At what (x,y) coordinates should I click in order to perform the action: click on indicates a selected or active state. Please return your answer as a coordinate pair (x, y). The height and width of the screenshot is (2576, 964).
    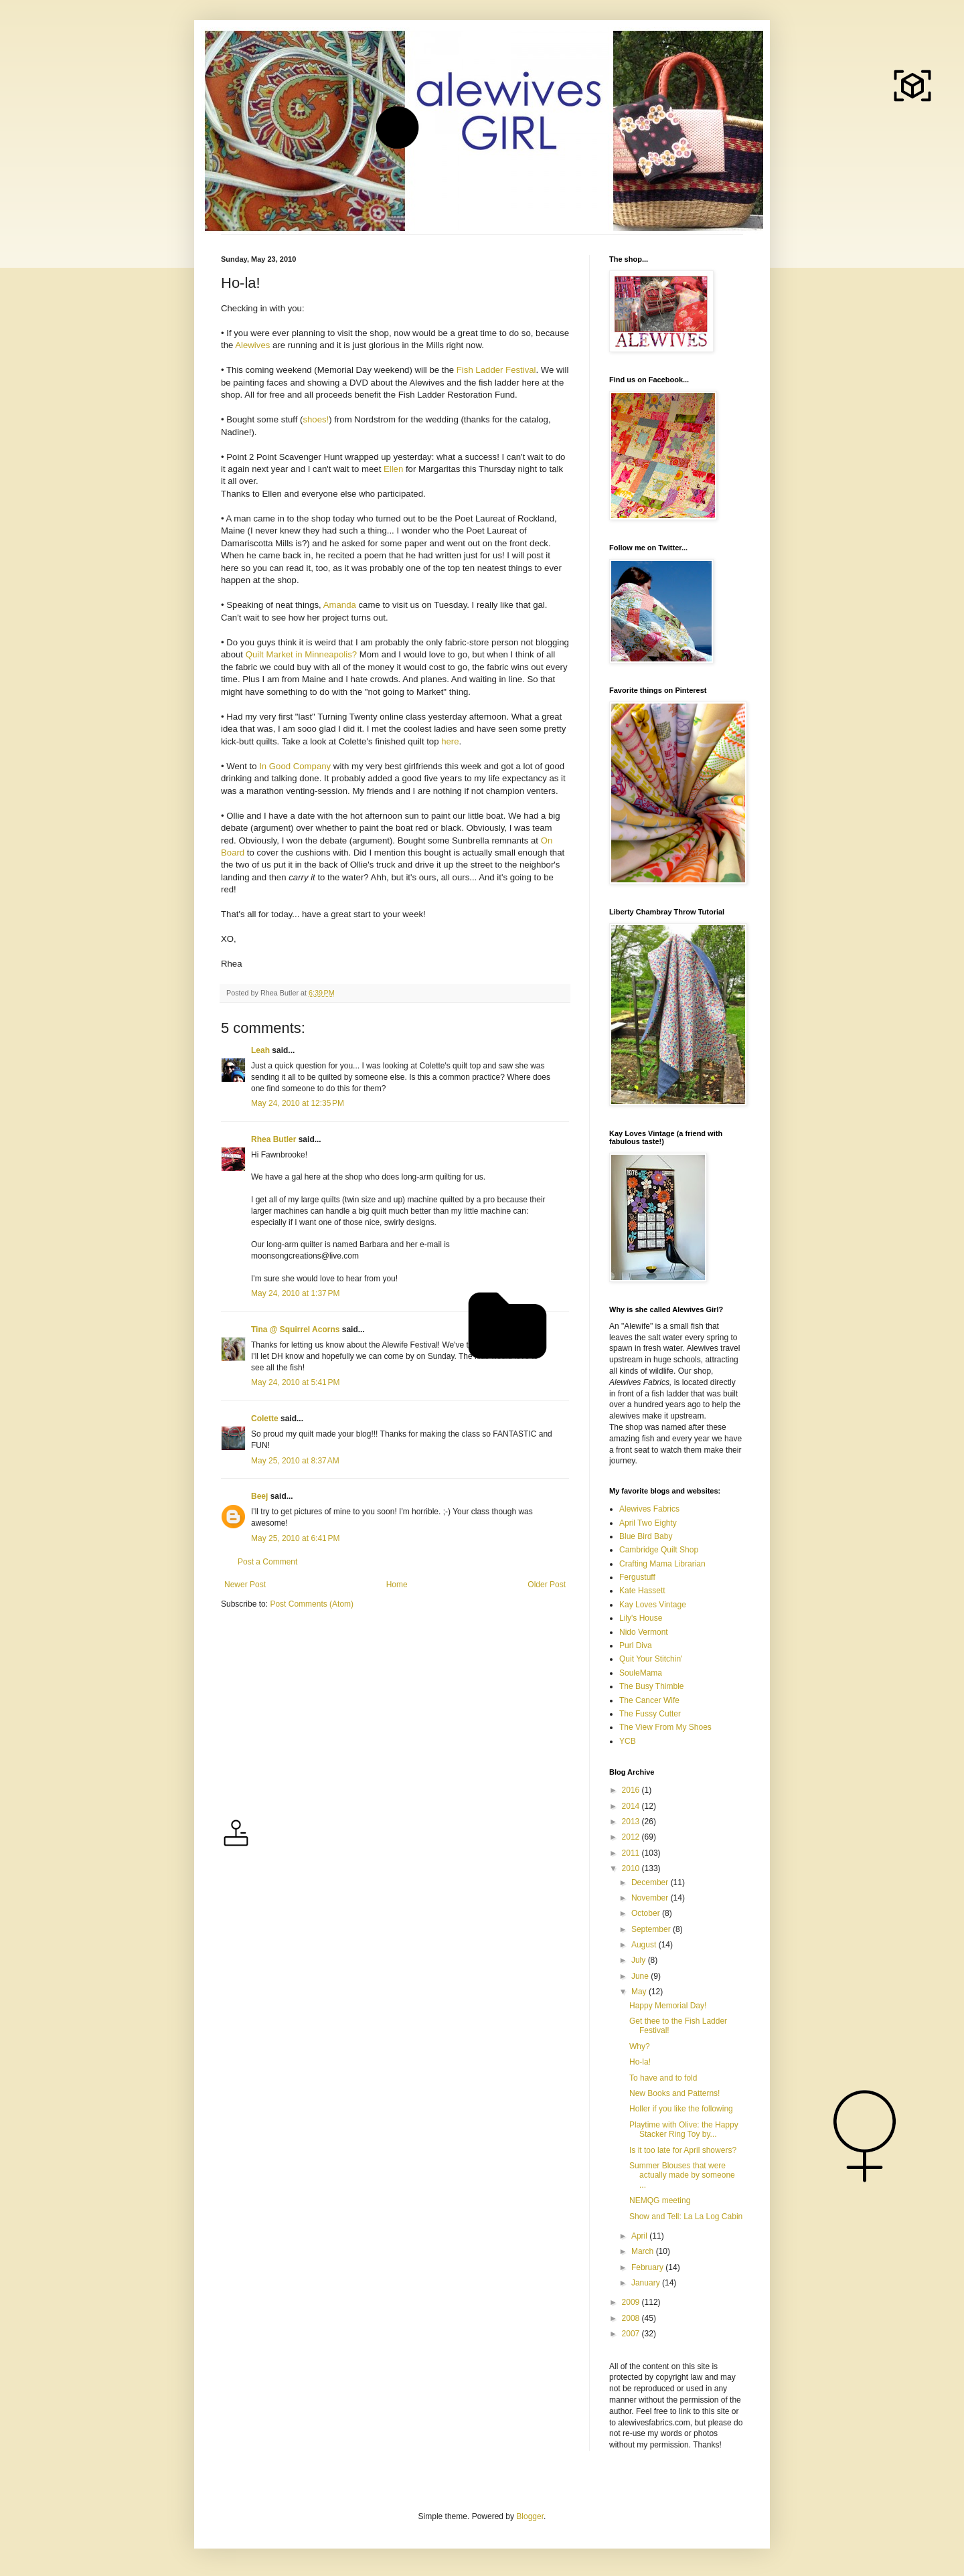
    Looking at the image, I should click on (397, 127).